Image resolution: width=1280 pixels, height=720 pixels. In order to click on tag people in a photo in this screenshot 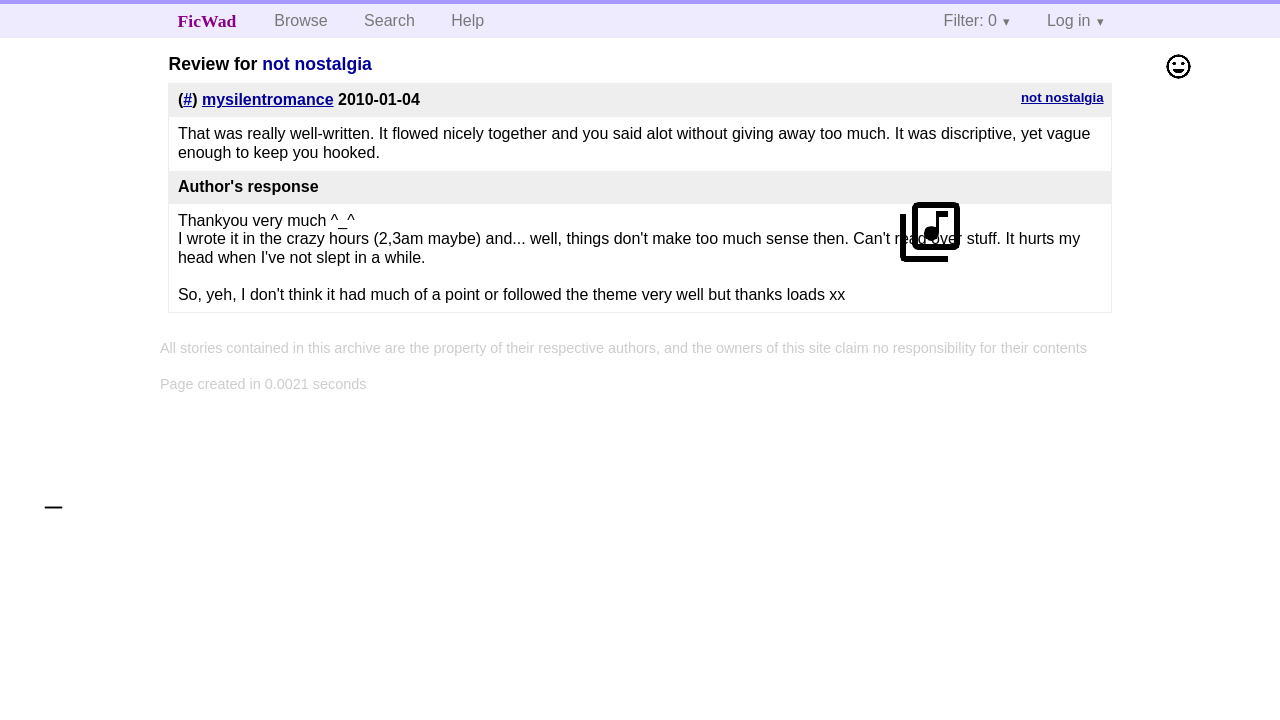, I will do `click(1178, 66)`.